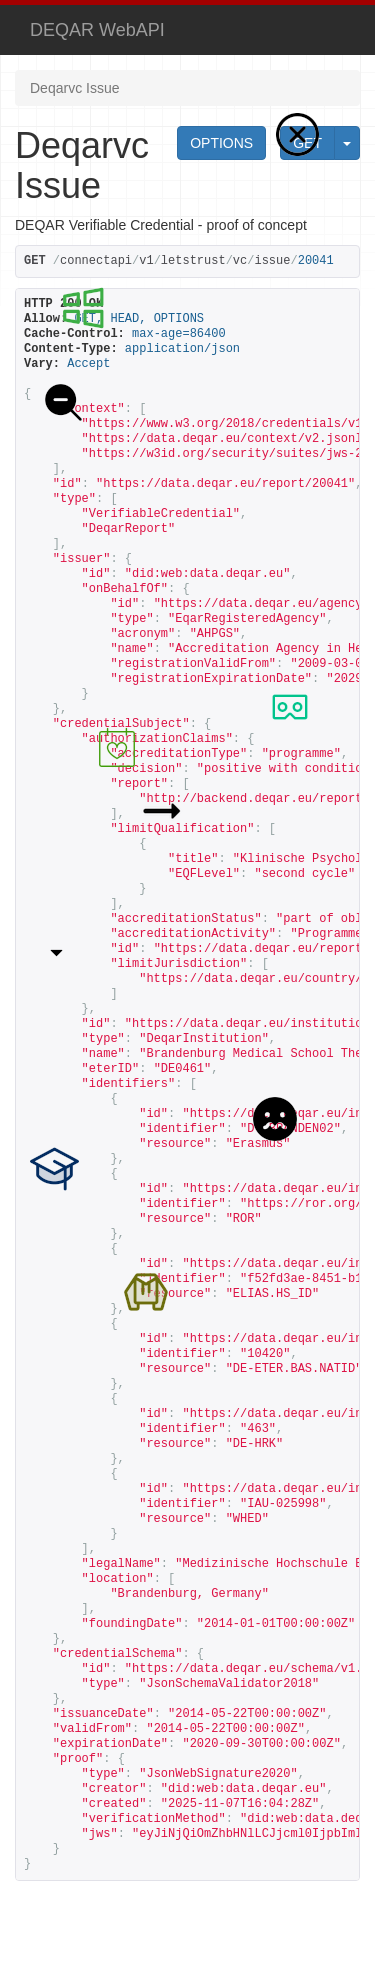  I want to click on access education or learning resources, so click(54, 1167).